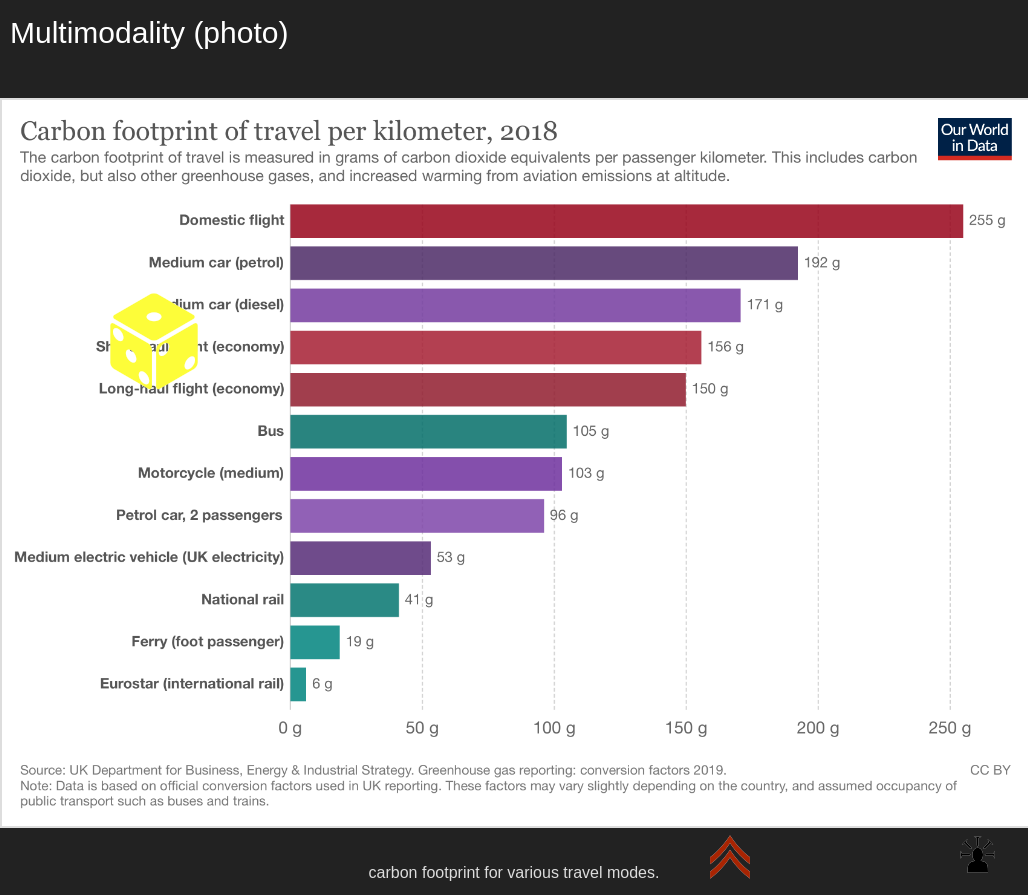 The width and height of the screenshot is (1028, 895). Describe the element at coordinates (730, 857) in the screenshot. I see `indicates corporal military rank` at that location.